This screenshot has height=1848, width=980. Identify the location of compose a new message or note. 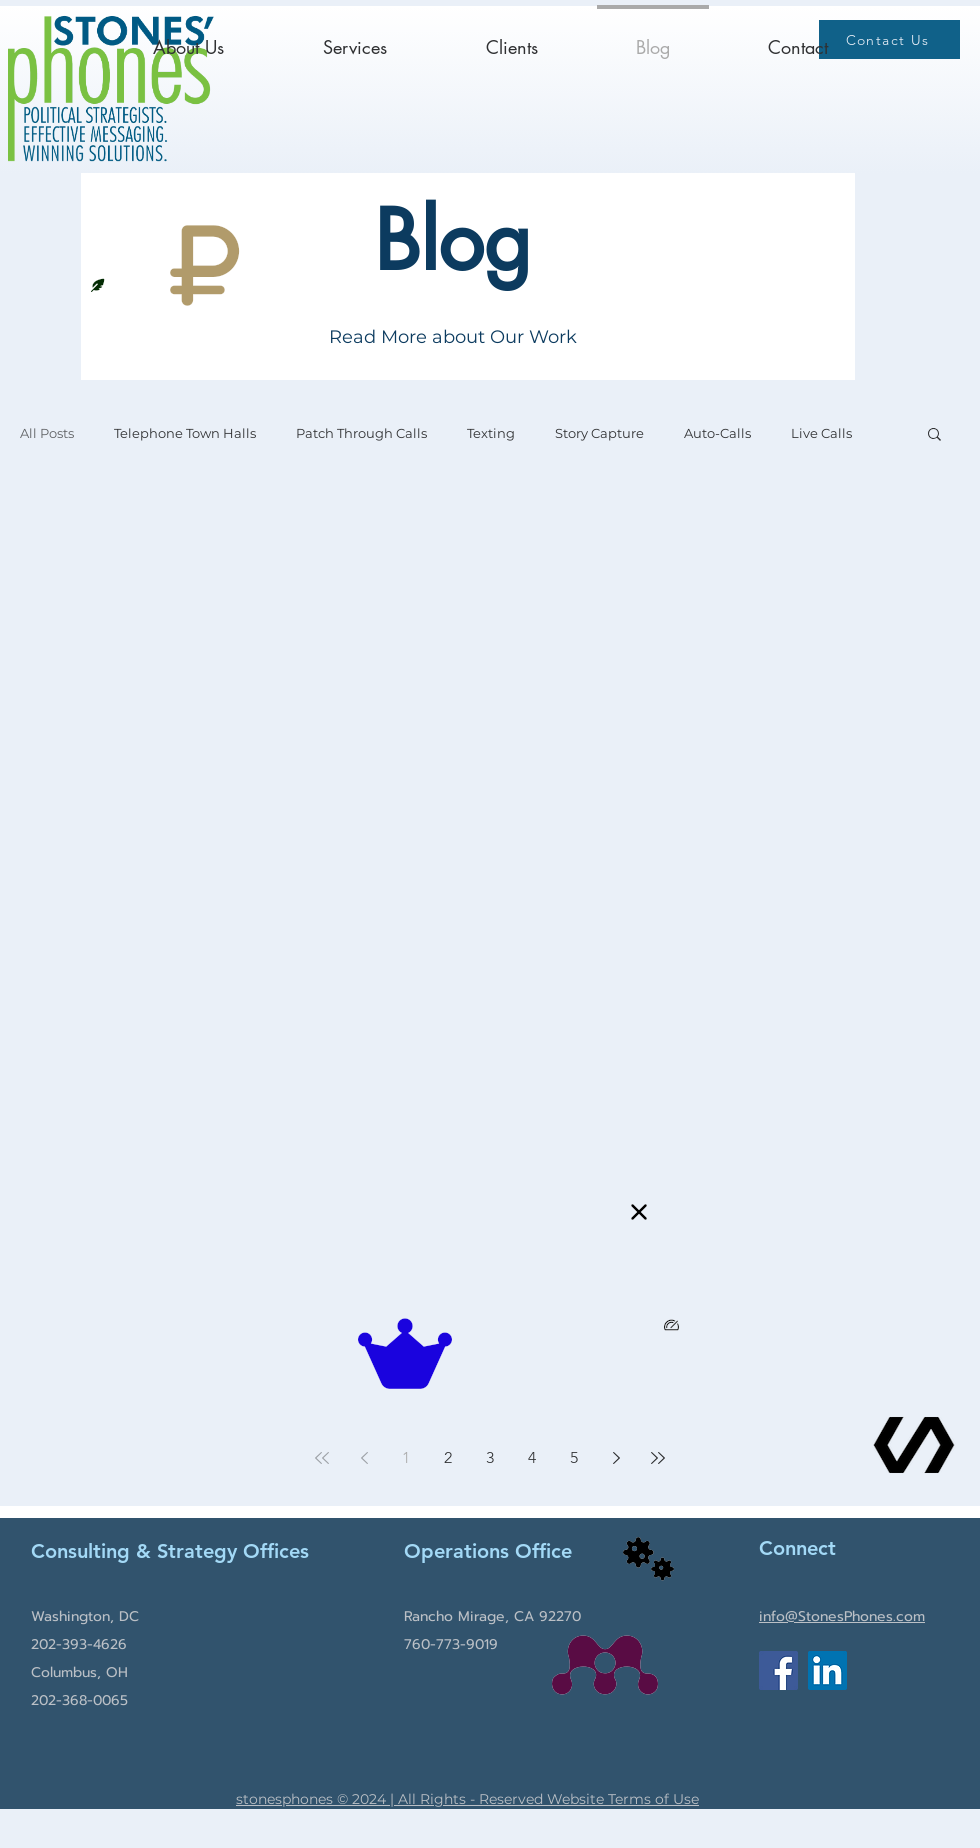
(97, 285).